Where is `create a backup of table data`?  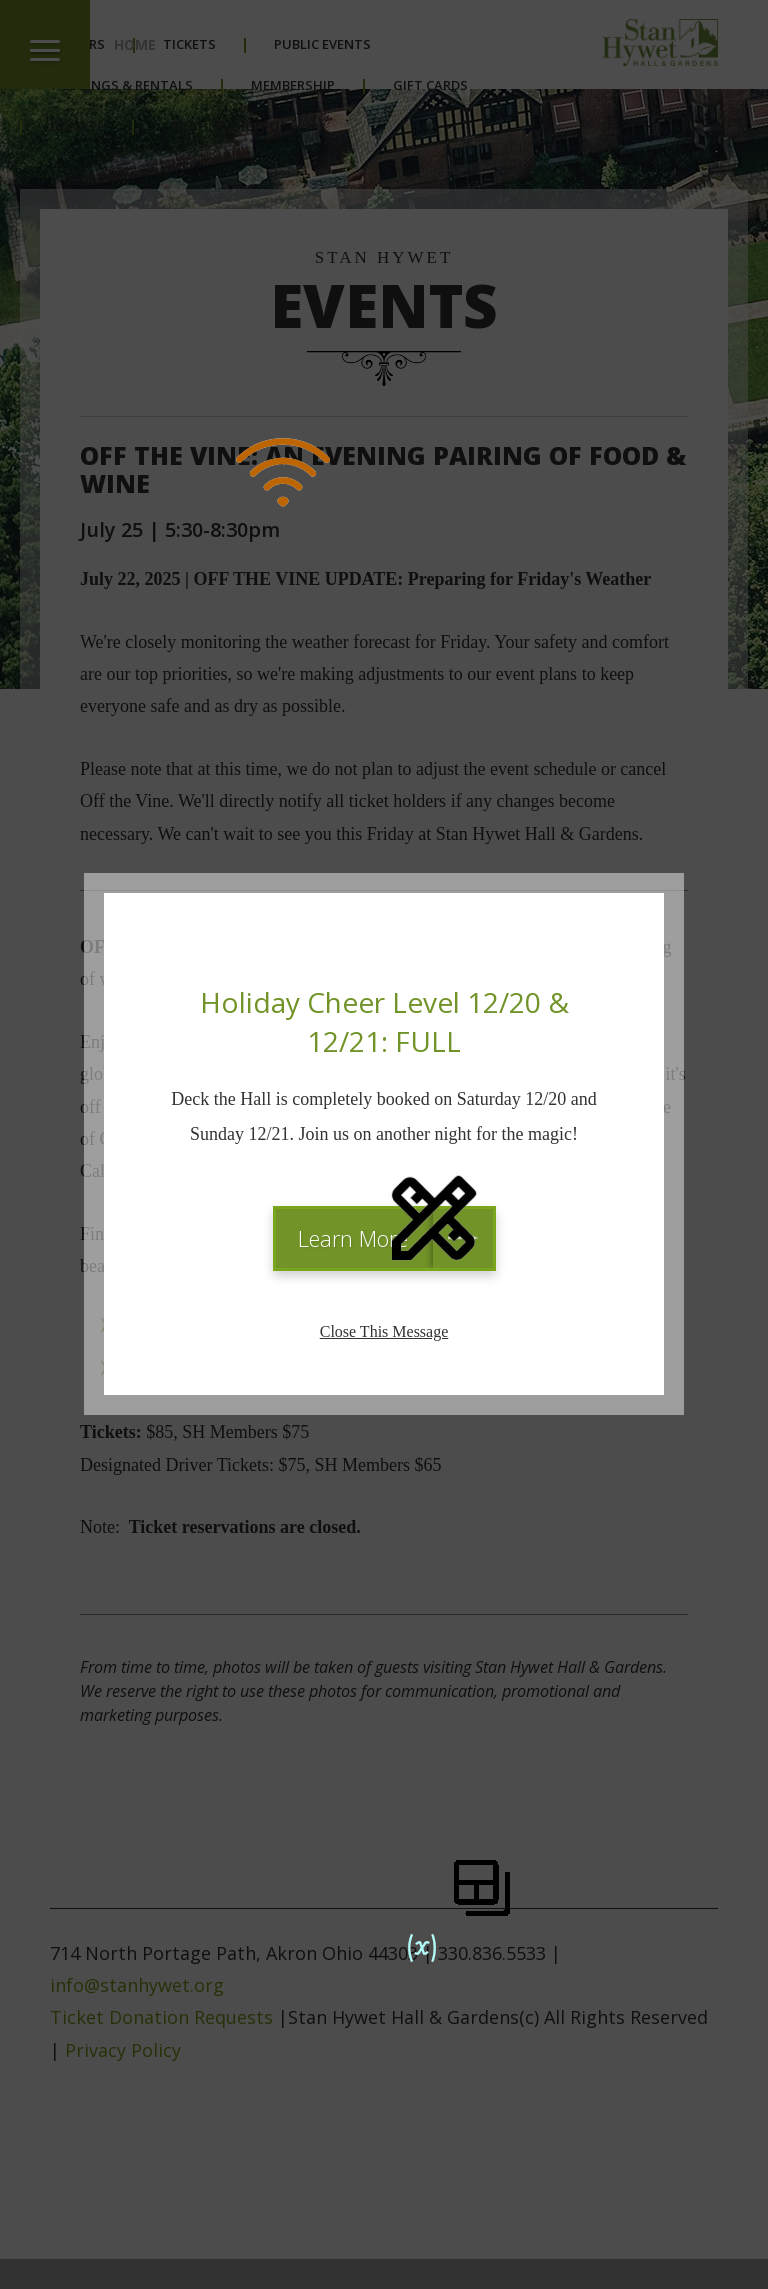
create a backup of table data is located at coordinates (482, 1888).